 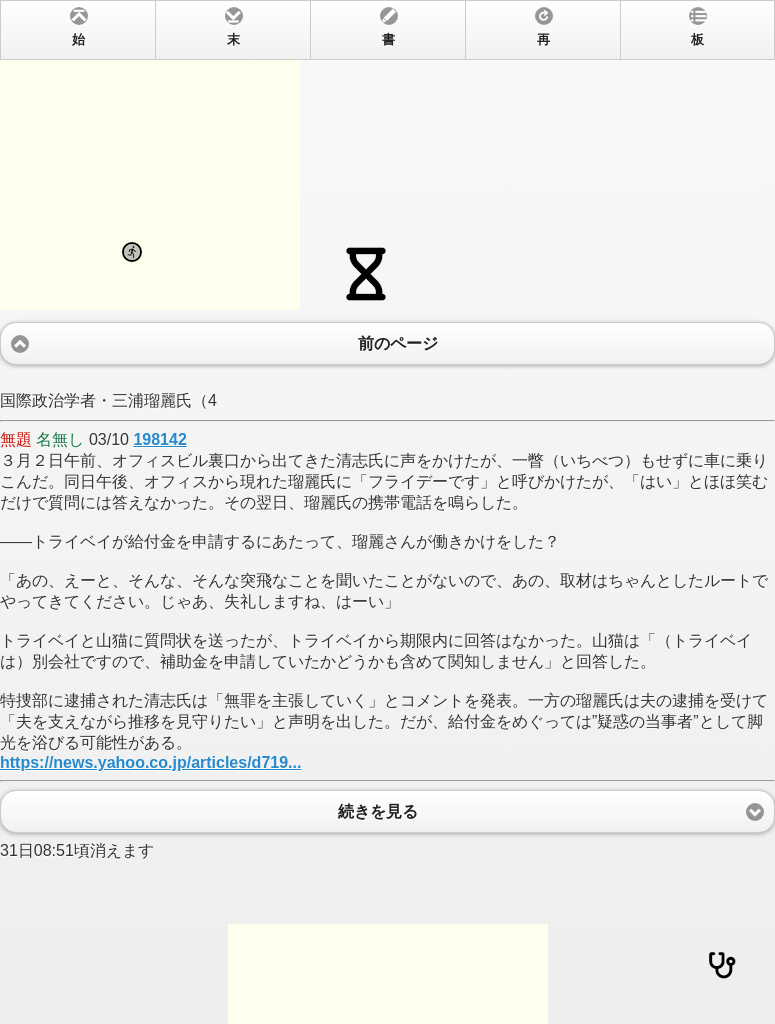 I want to click on access running or jogging routes, so click(x=132, y=252).